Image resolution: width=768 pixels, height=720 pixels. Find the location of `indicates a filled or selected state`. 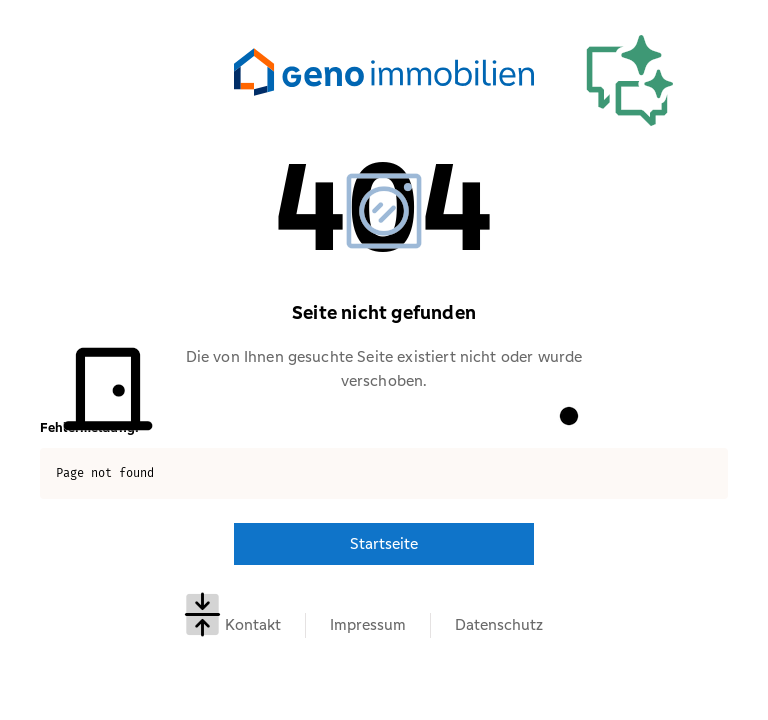

indicates a filled or selected state is located at coordinates (569, 416).